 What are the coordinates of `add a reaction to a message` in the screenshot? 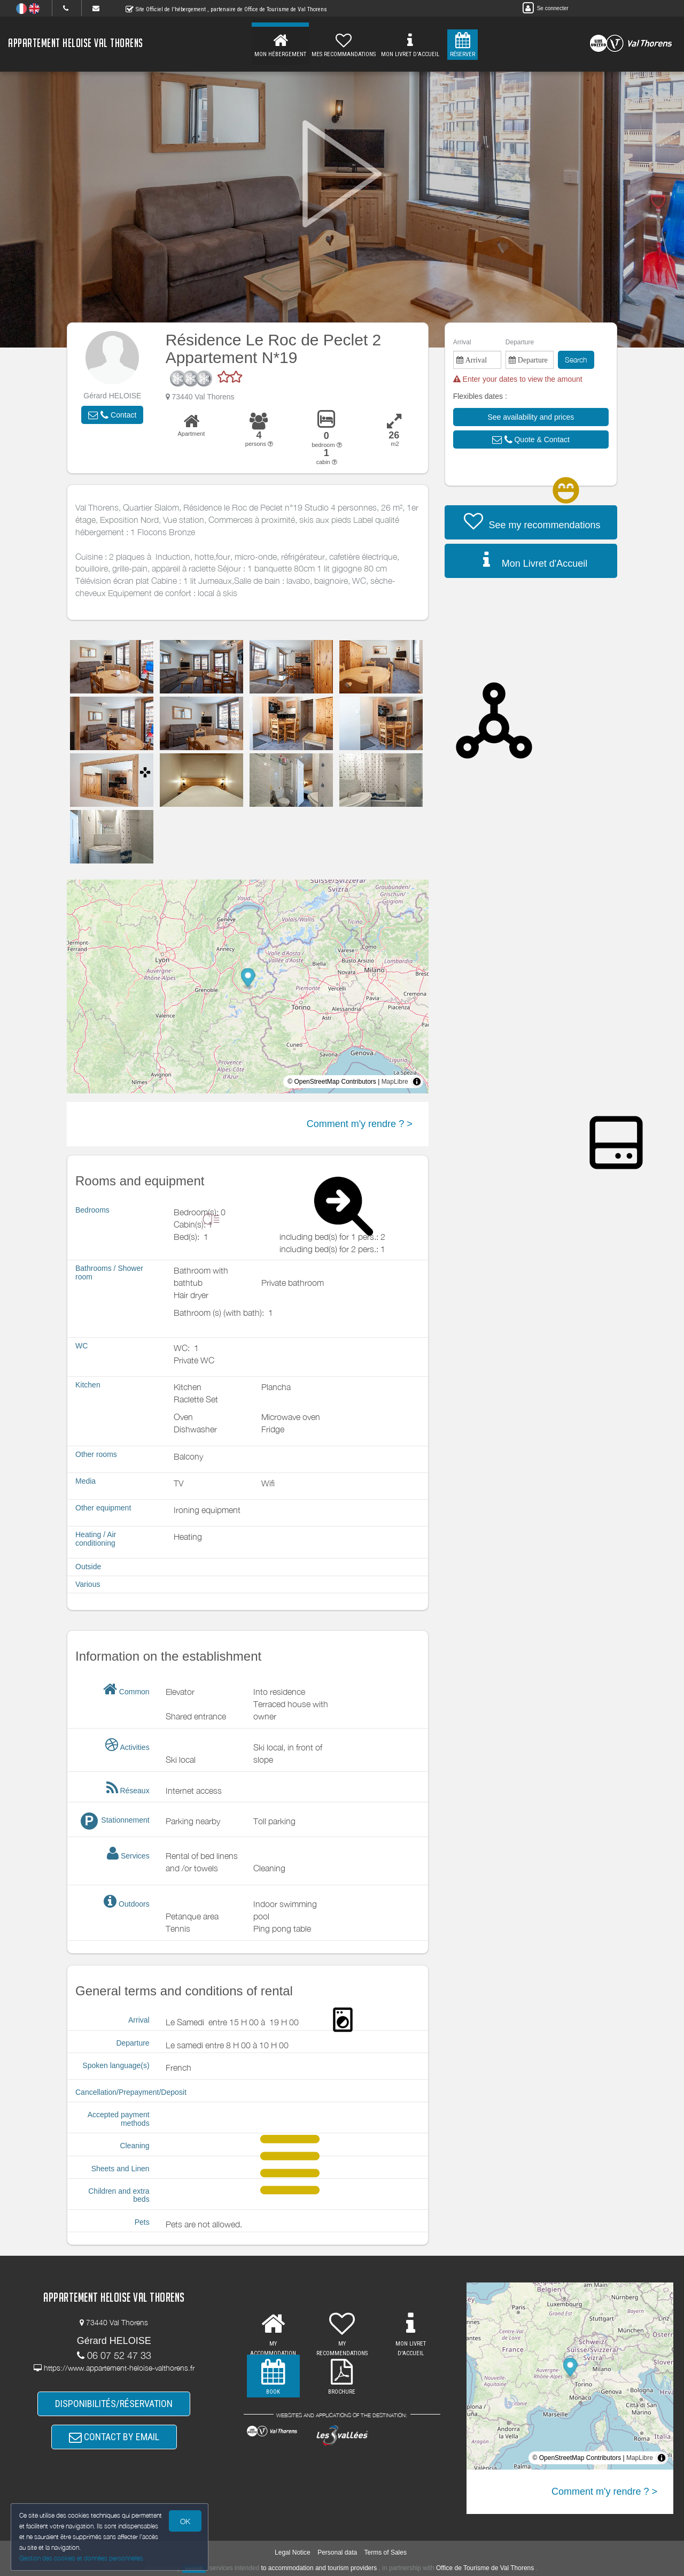 It's located at (566, 490).